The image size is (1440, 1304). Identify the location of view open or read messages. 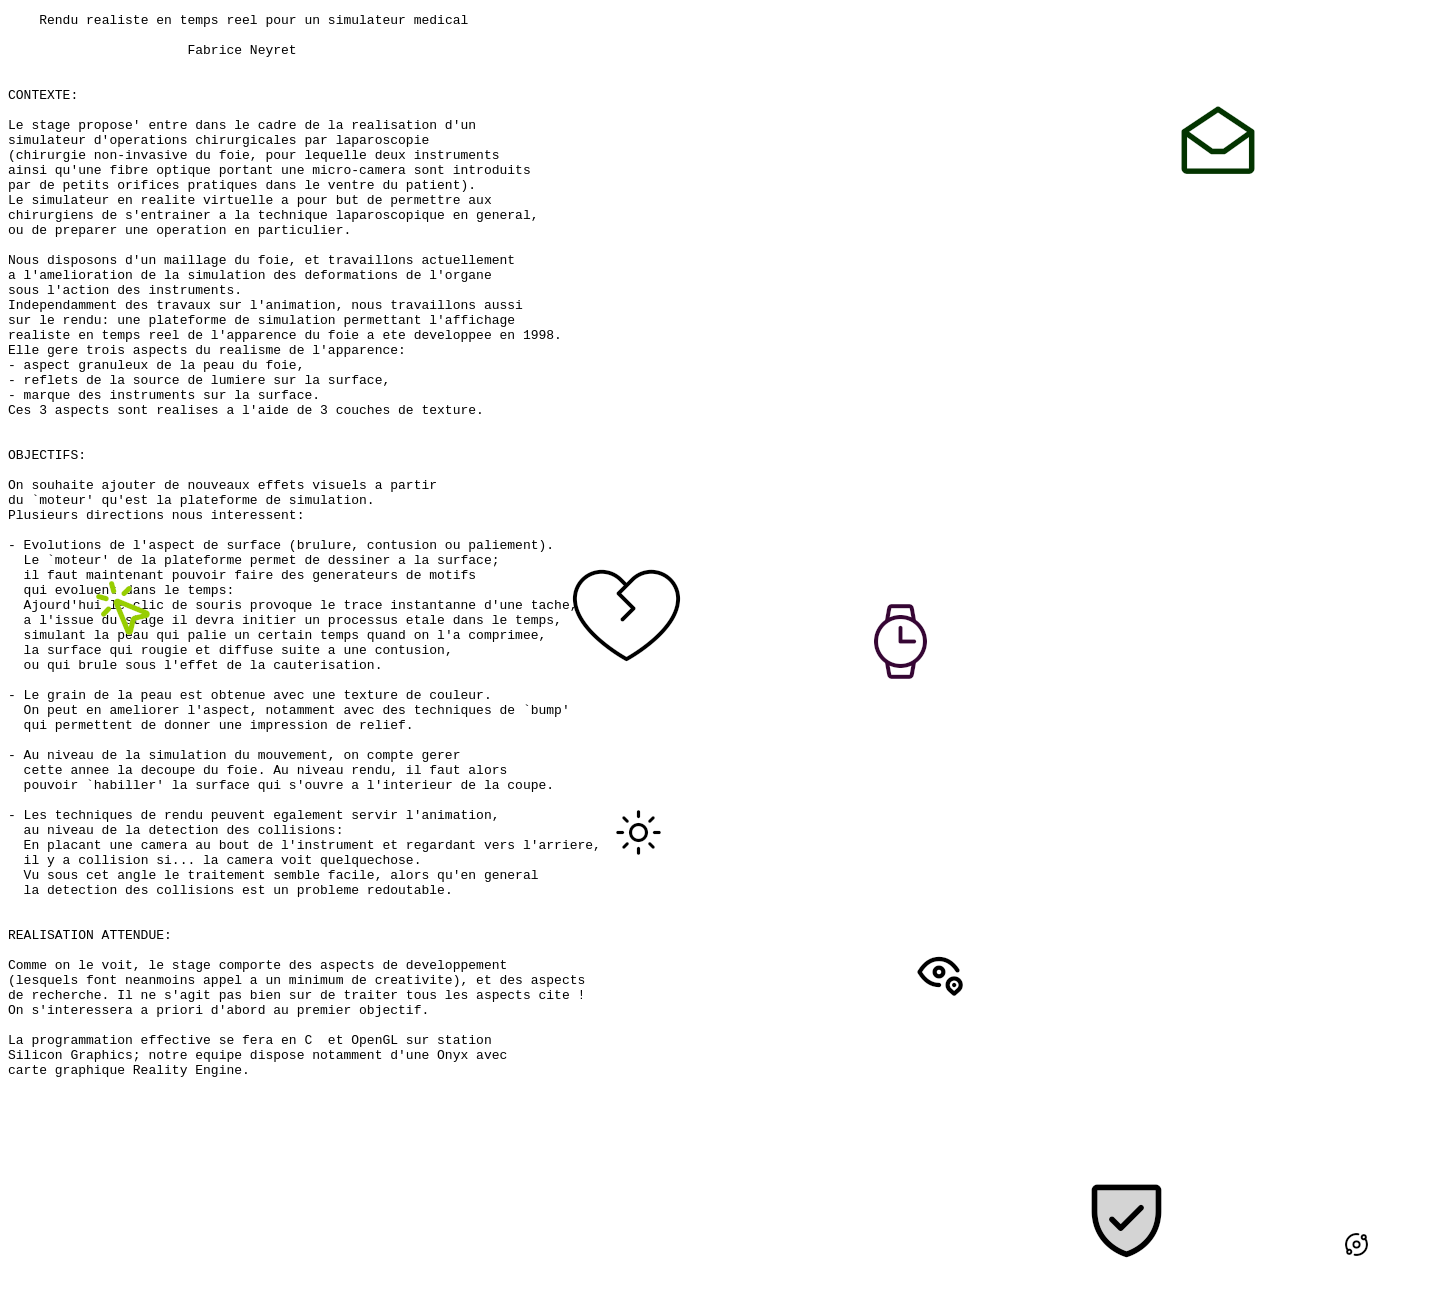
(1218, 143).